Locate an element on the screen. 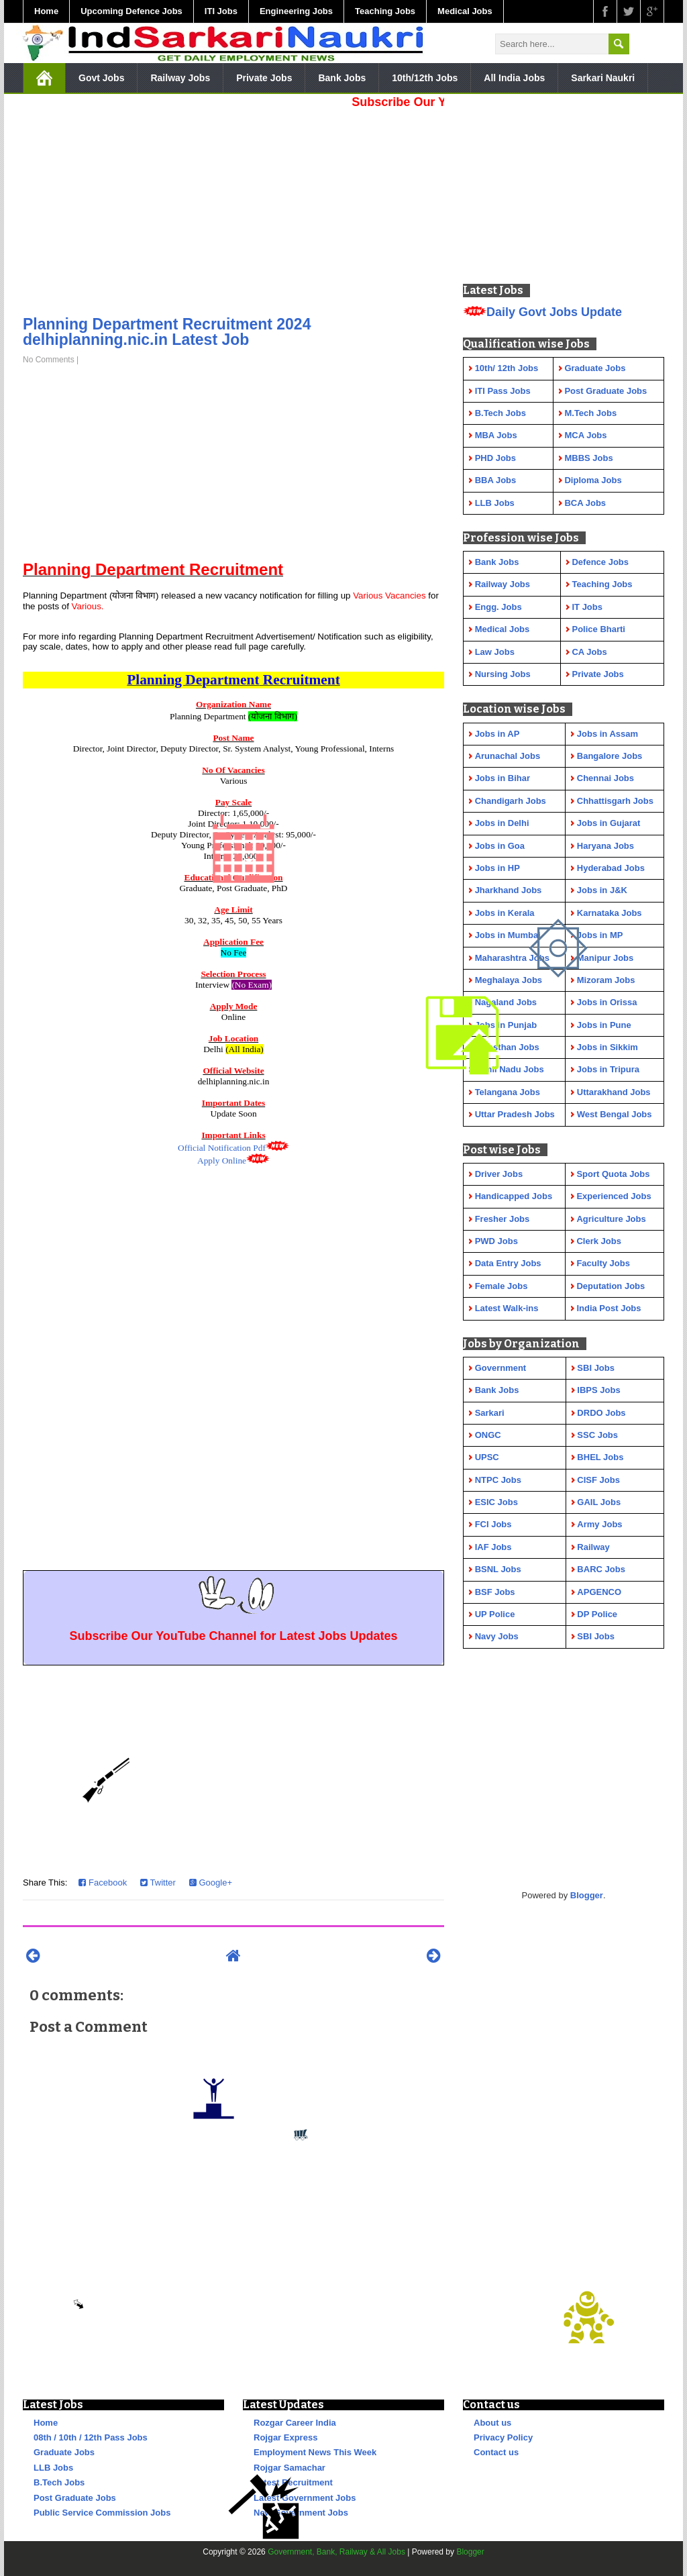 The width and height of the screenshot is (687, 2576). access western or frontier-themed game content is located at coordinates (301, 2133).